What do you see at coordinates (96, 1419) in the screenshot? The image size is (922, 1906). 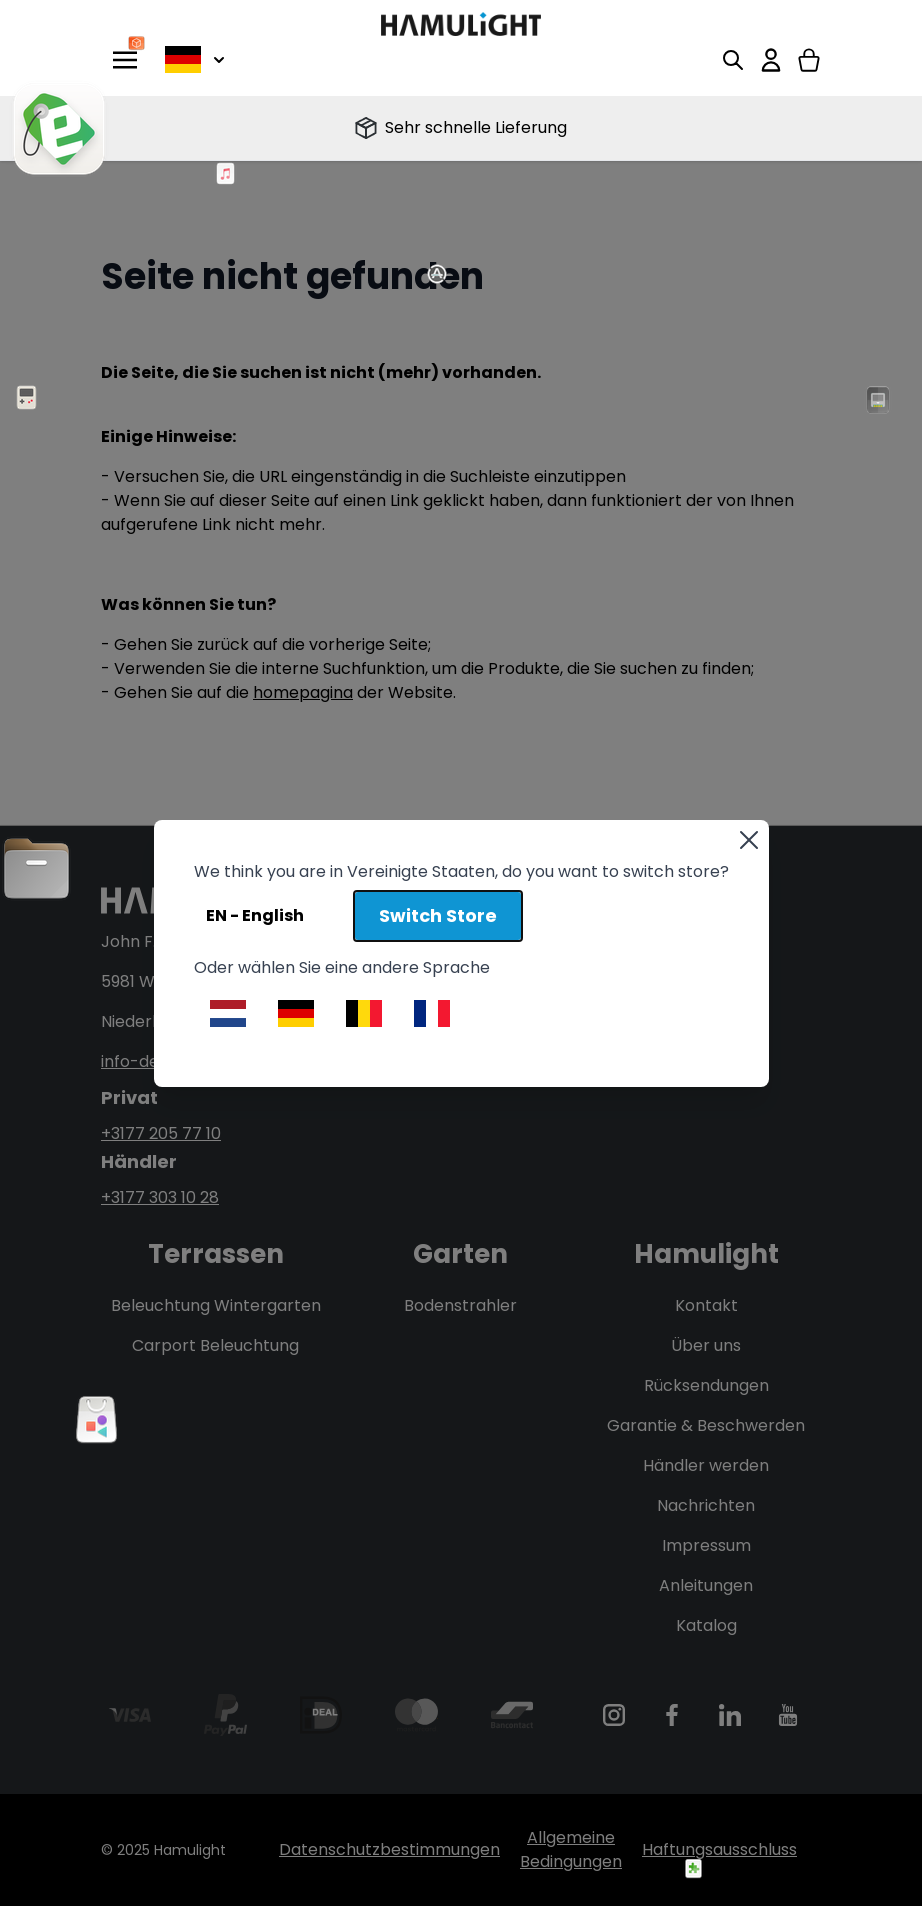 I see `open the software center to browse and install apps` at bounding box center [96, 1419].